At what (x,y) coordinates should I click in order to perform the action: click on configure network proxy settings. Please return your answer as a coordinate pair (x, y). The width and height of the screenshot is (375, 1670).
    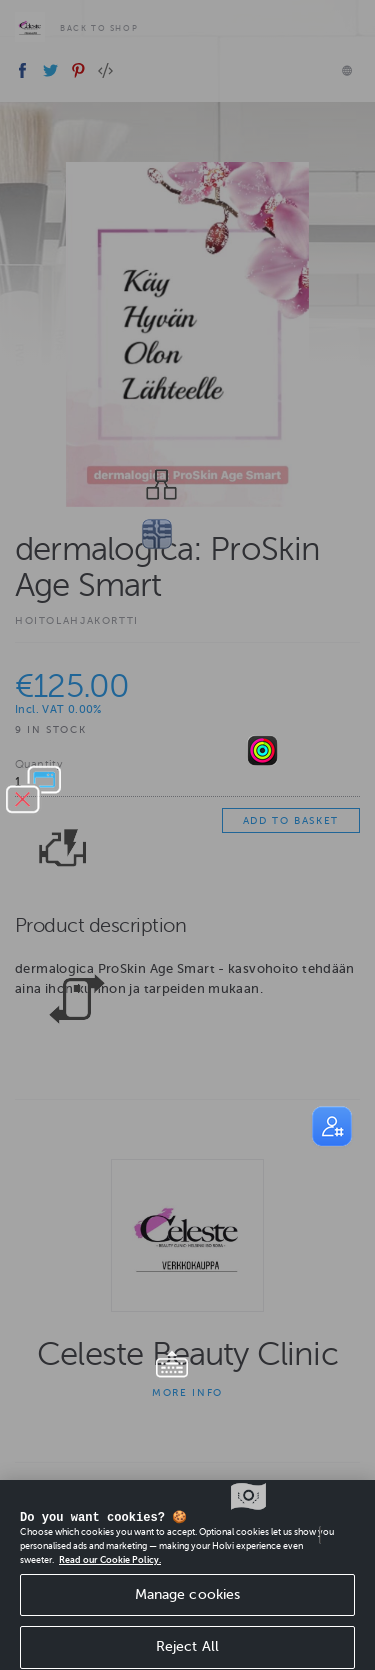
    Looking at the image, I should click on (77, 999).